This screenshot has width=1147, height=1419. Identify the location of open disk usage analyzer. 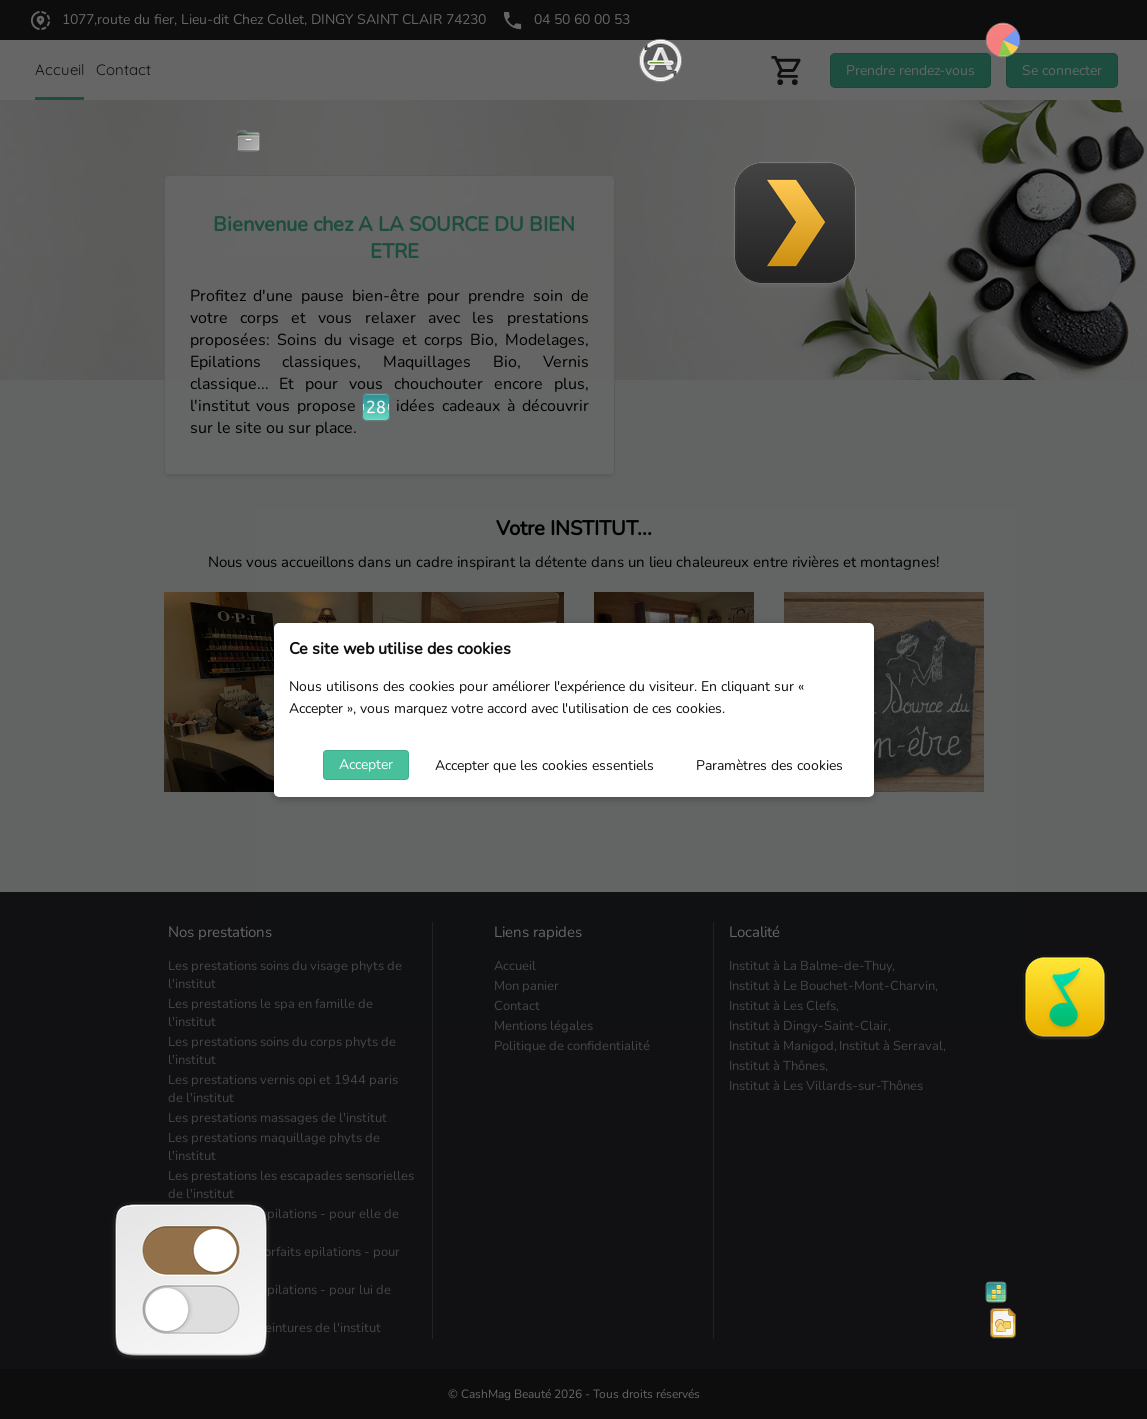
(1003, 40).